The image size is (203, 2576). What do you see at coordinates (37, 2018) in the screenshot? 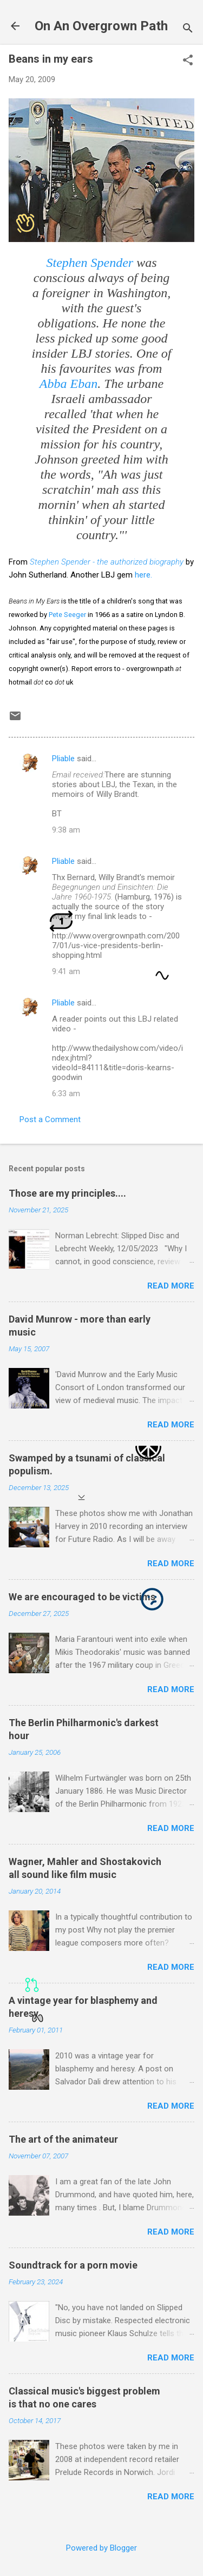
I see `Meta company logo` at bounding box center [37, 2018].